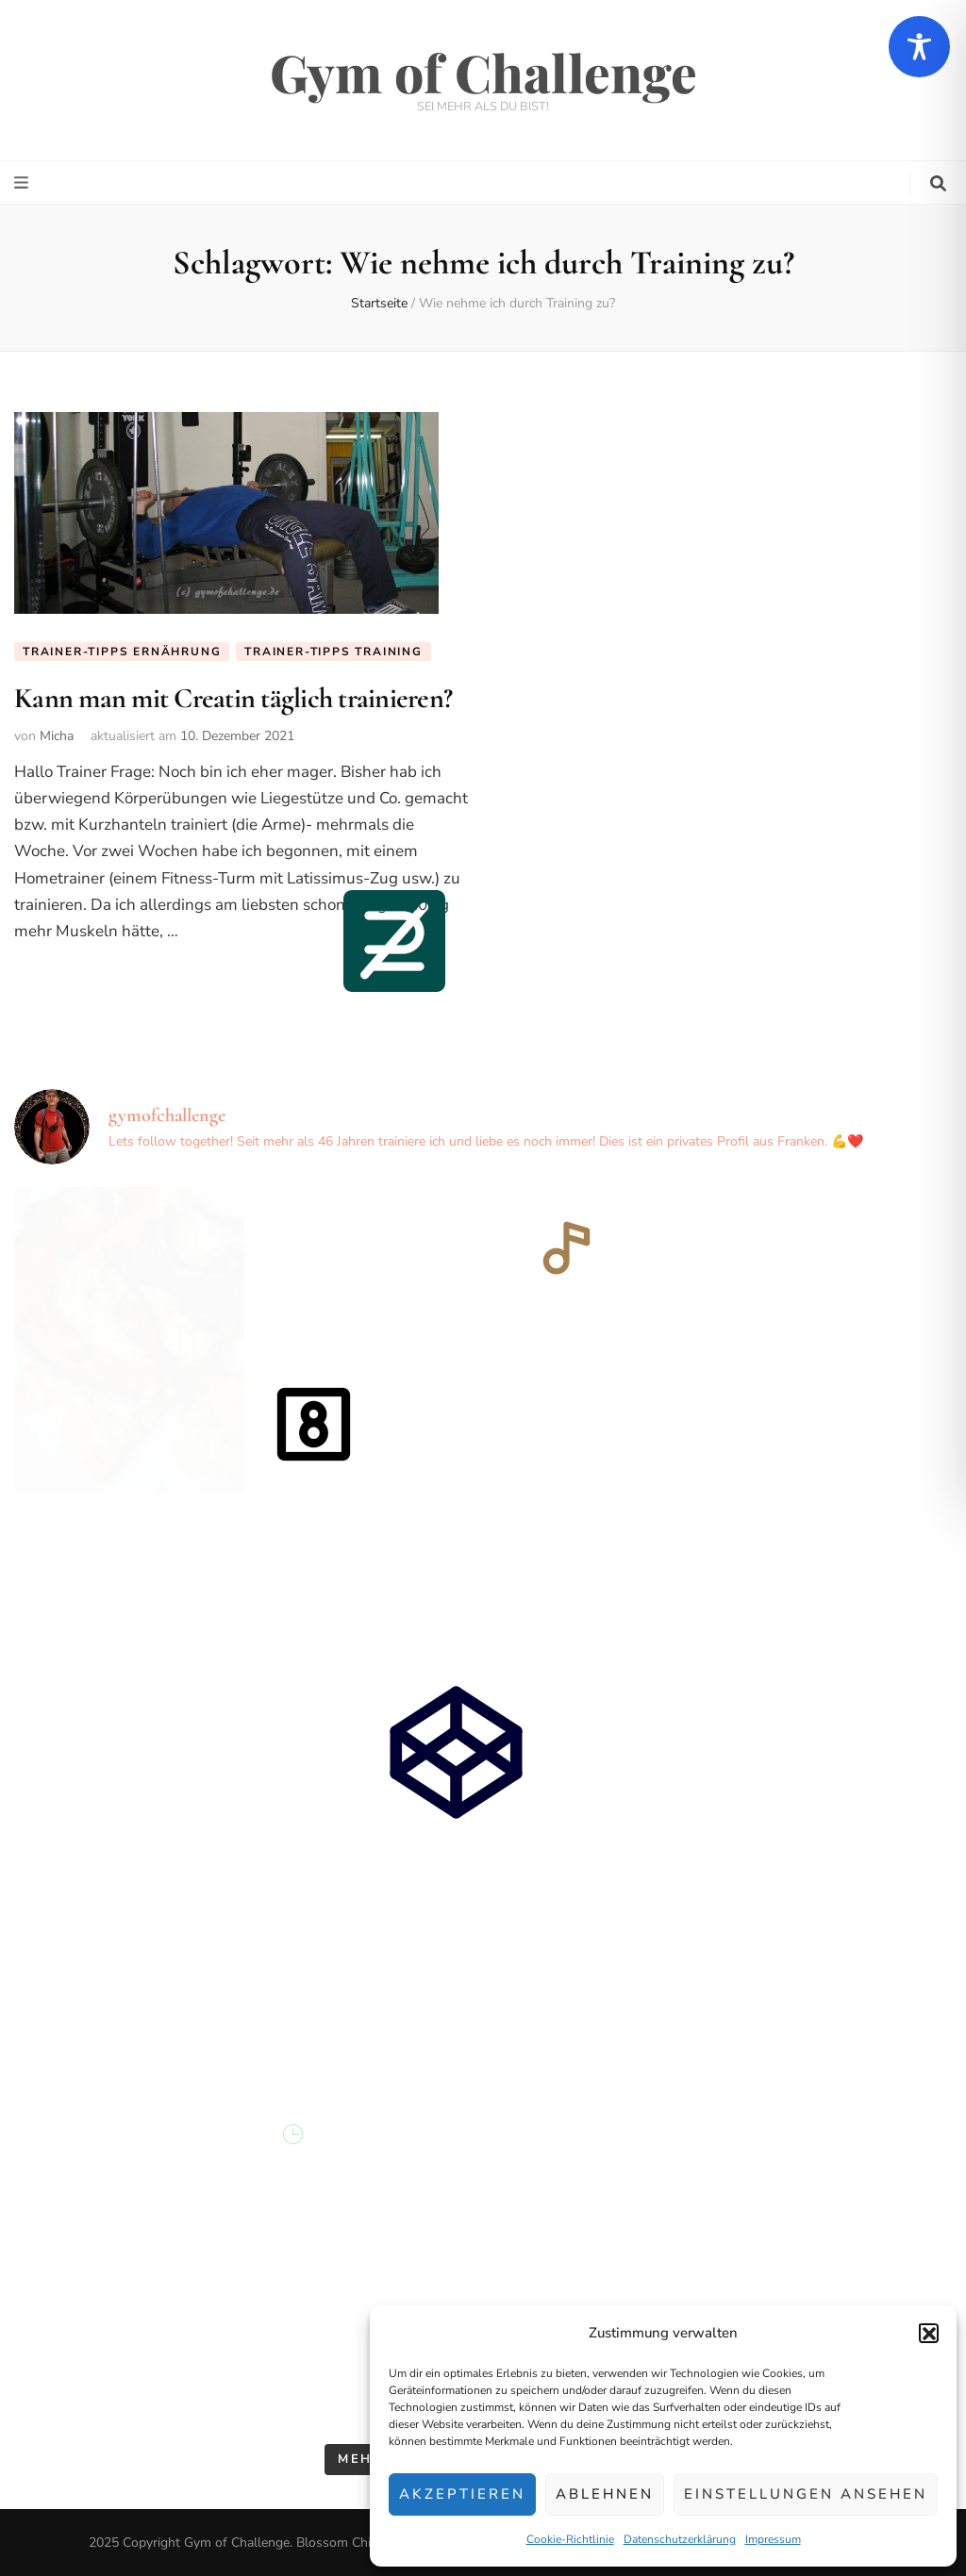 This screenshot has height=2576, width=966. What do you see at coordinates (566, 1247) in the screenshot?
I see `access music or audio player` at bounding box center [566, 1247].